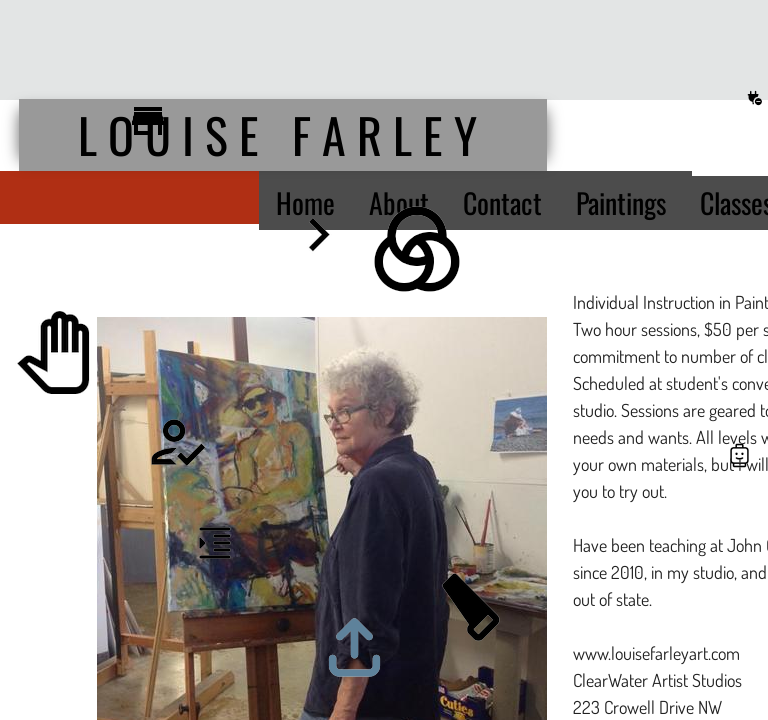 Image resolution: width=768 pixels, height=720 pixels. I want to click on find carpentry or woodworking services, so click(471, 607).